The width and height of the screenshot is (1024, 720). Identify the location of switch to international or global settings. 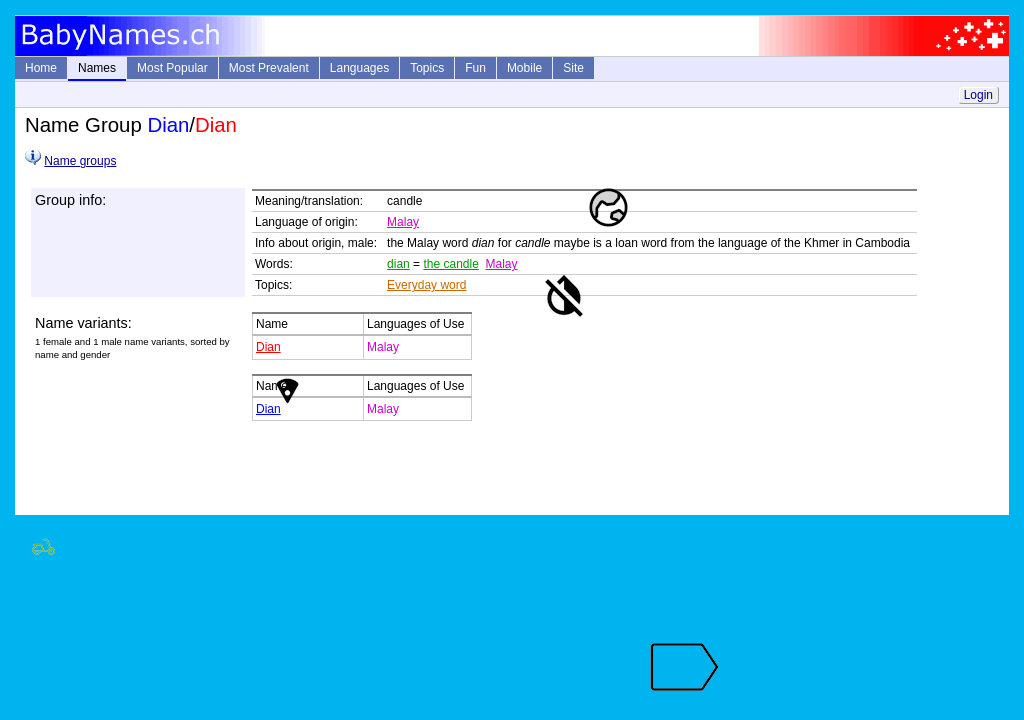
(608, 207).